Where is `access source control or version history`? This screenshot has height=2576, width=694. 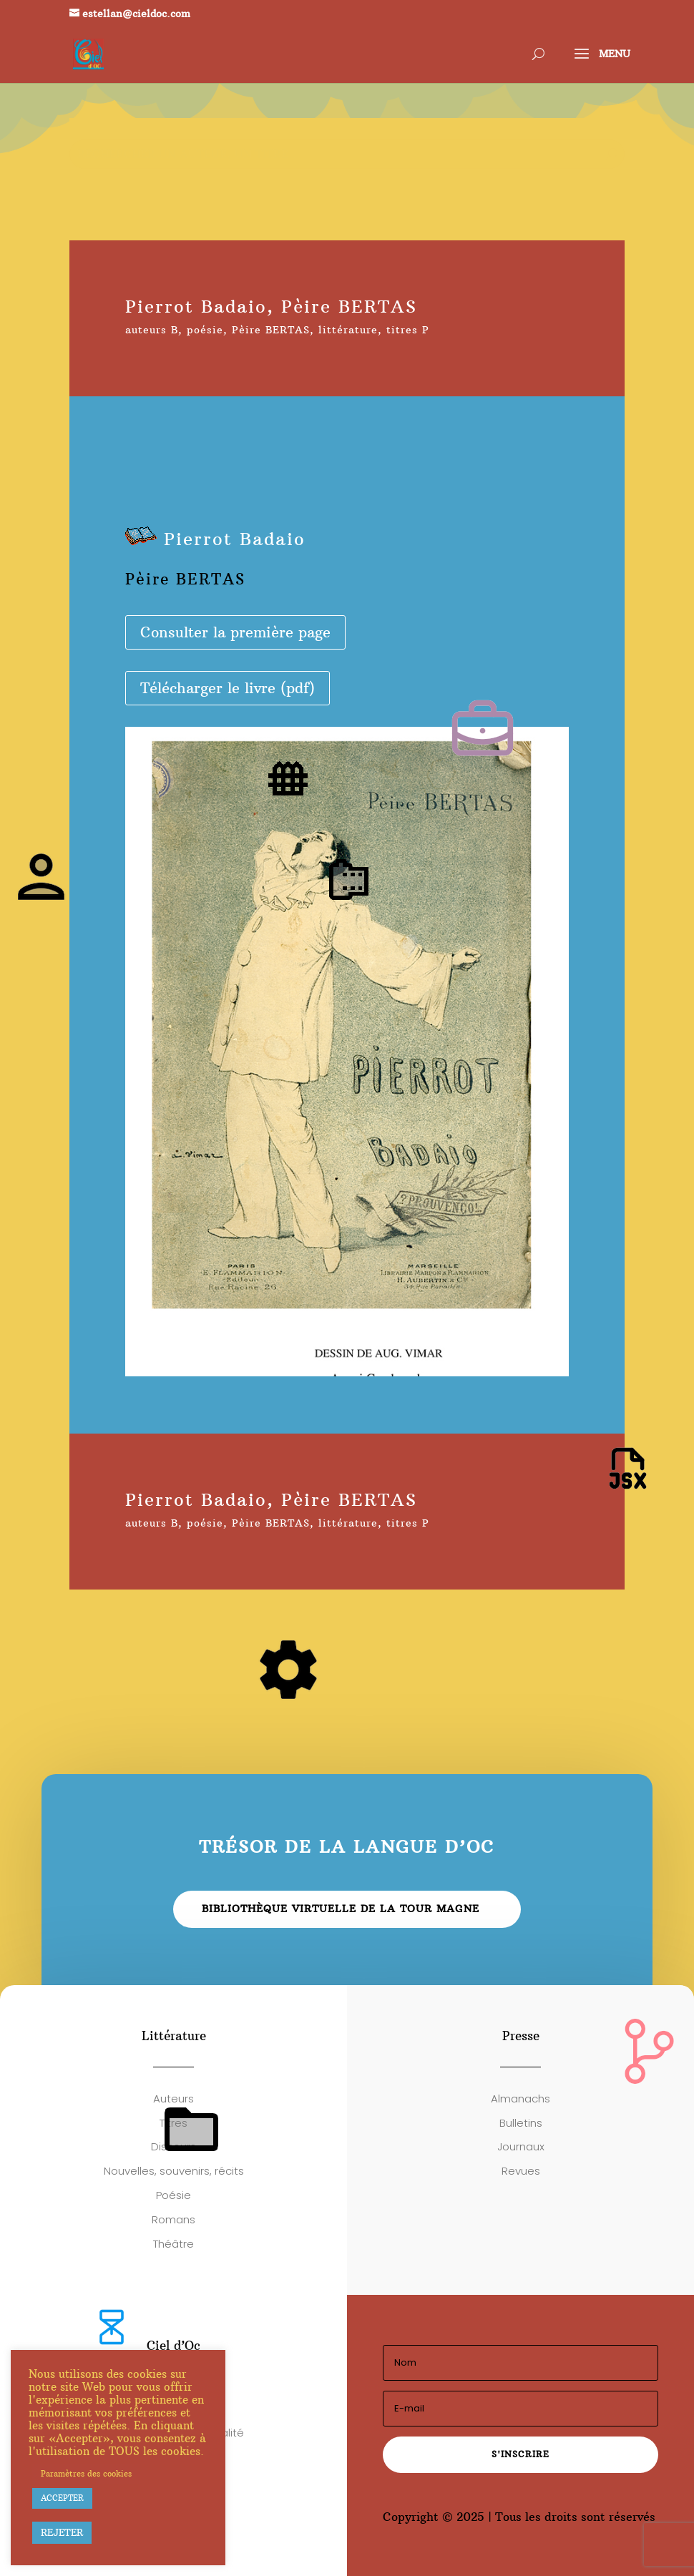
access source control or version history is located at coordinates (649, 2051).